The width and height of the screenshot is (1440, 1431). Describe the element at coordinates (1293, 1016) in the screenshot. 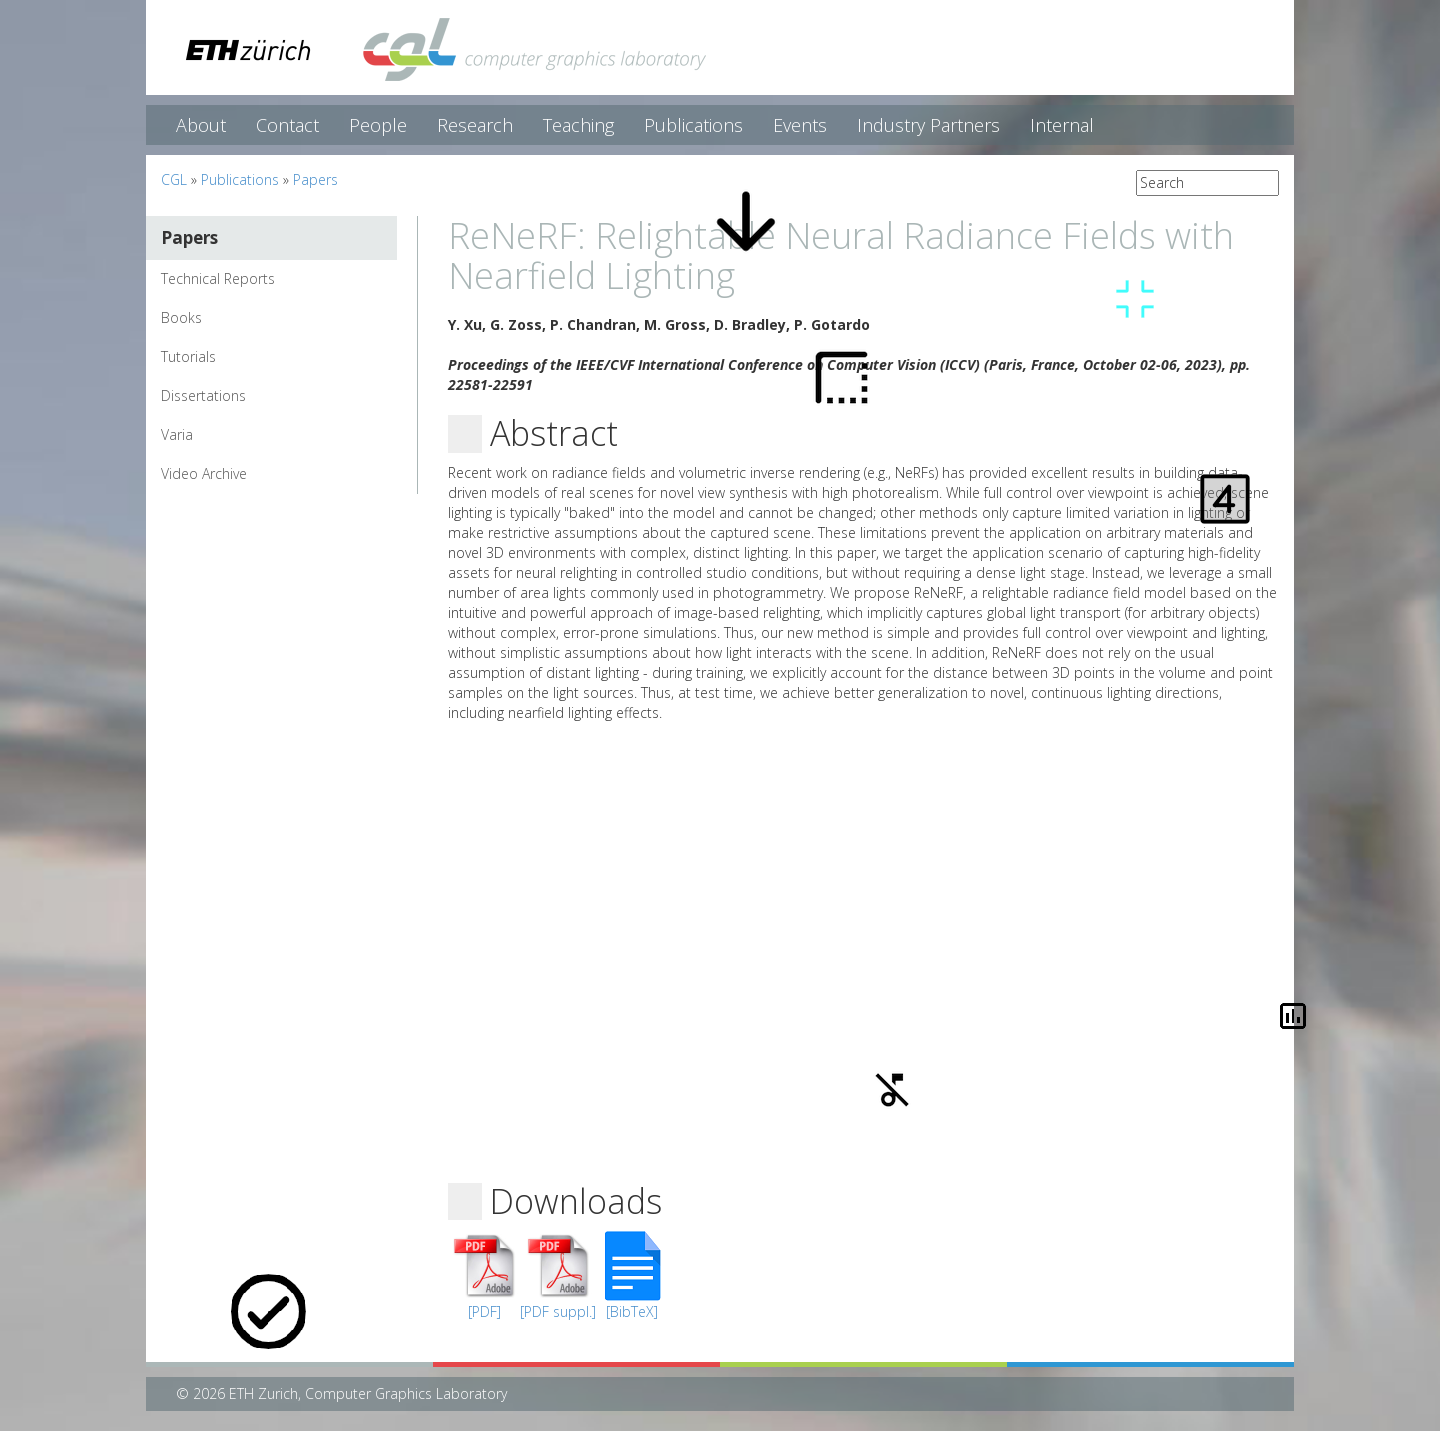

I see `insert a chart or graph into a document` at that location.